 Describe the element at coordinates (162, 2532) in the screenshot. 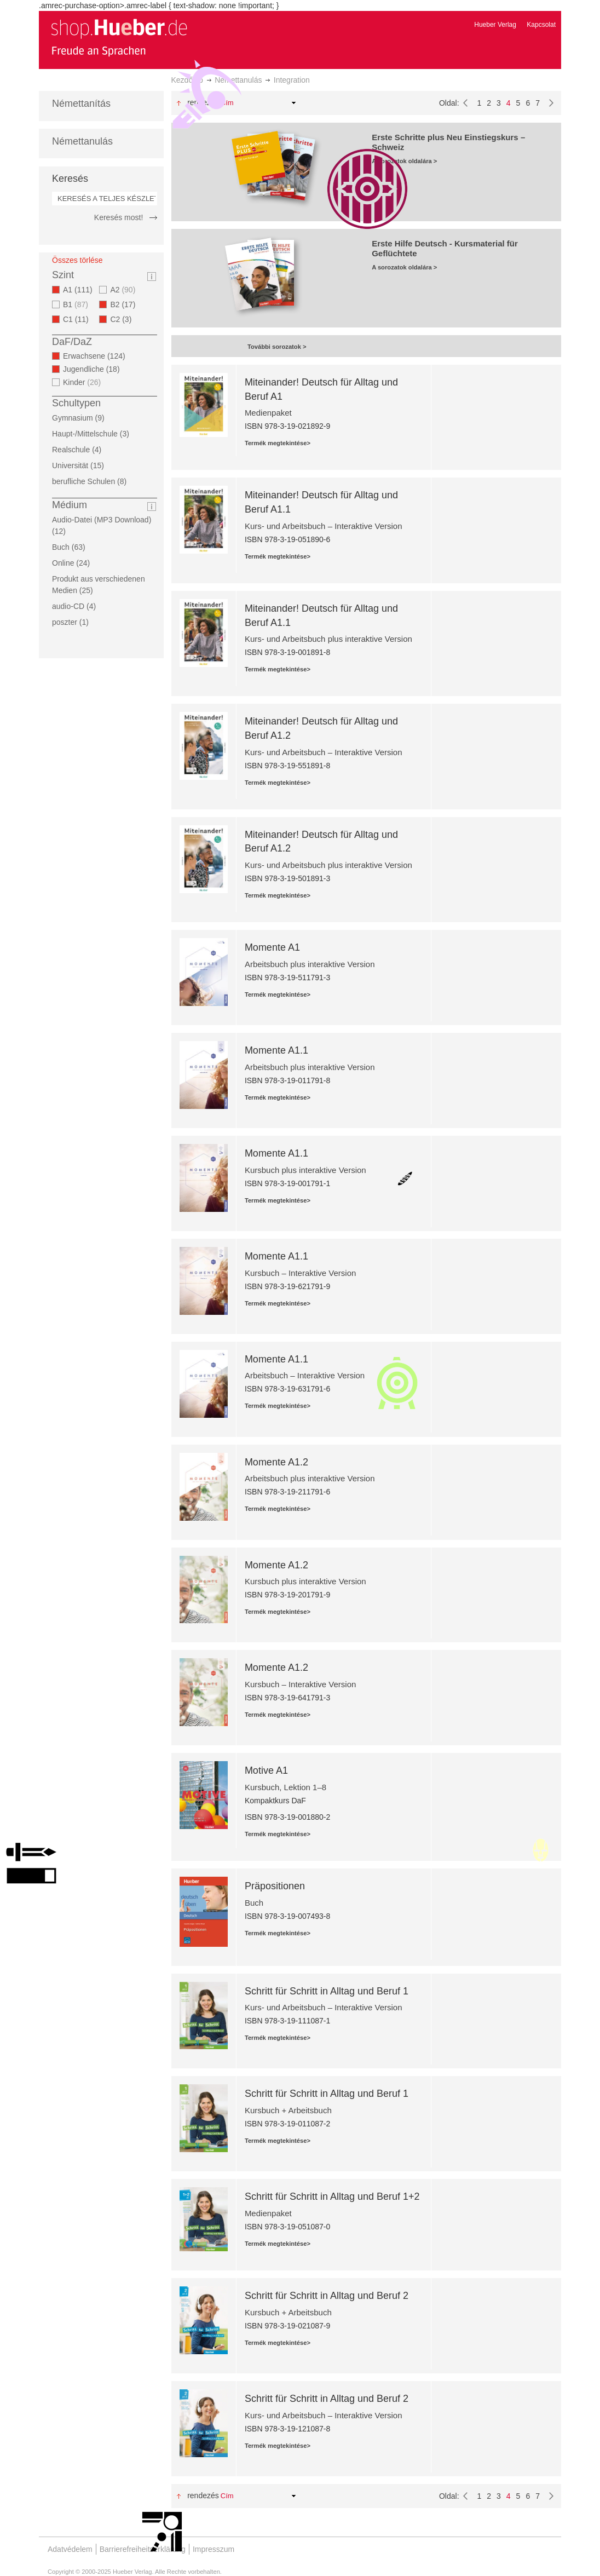

I see `access billiards or pool game` at that location.